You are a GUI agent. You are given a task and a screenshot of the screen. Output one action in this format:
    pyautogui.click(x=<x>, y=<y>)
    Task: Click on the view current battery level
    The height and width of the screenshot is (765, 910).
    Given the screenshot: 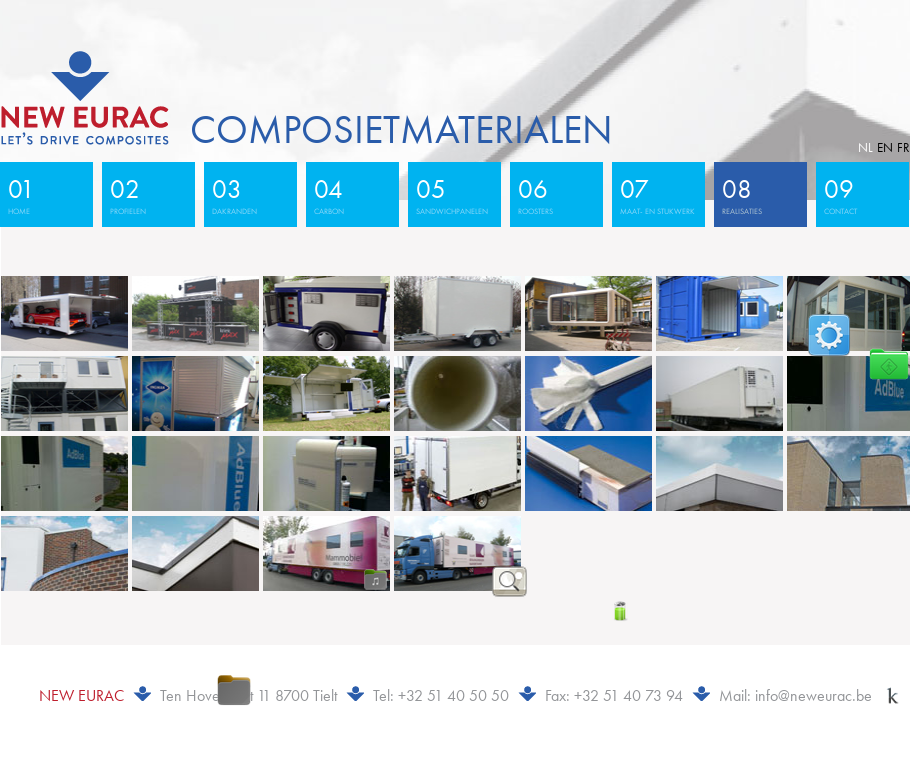 What is the action you would take?
    pyautogui.click(x=620, y=611)
    